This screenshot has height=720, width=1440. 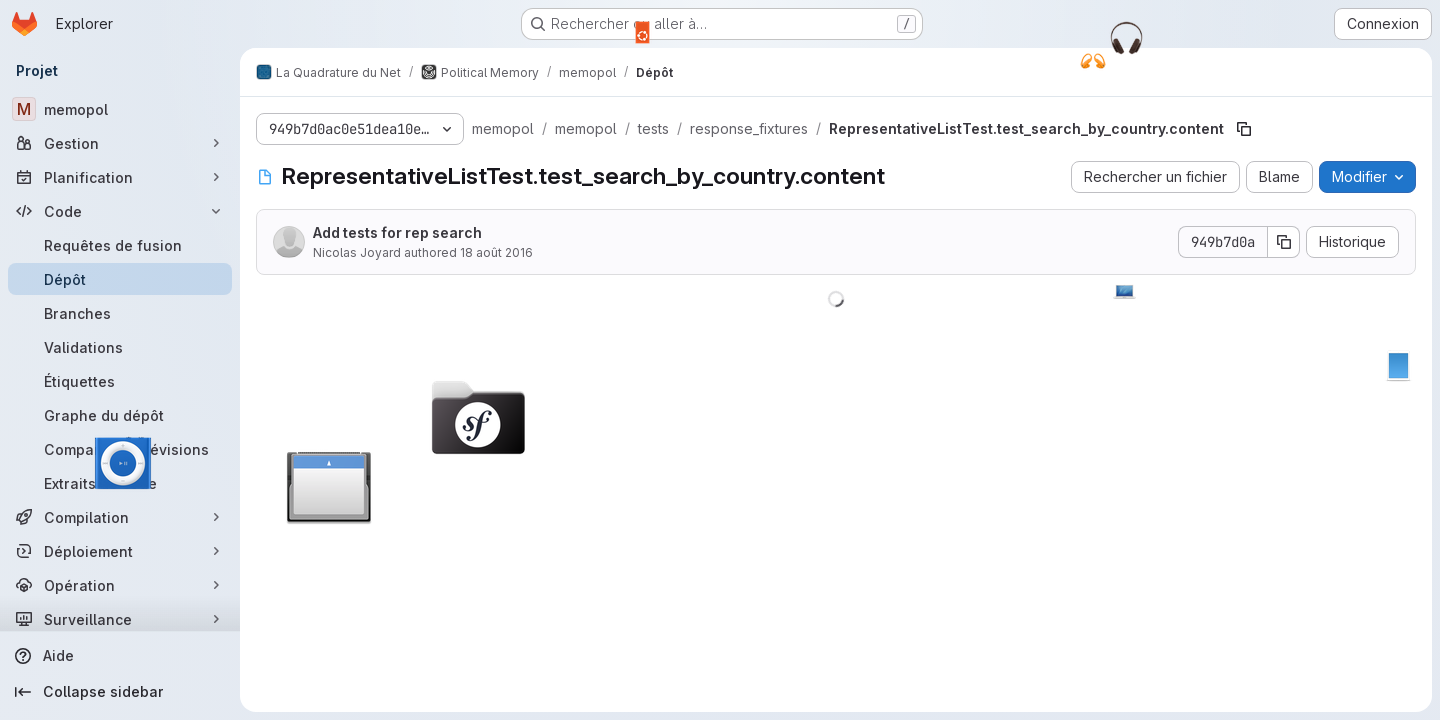 I want to click on open the ubuntu system menu, so click(x=642, y=32).